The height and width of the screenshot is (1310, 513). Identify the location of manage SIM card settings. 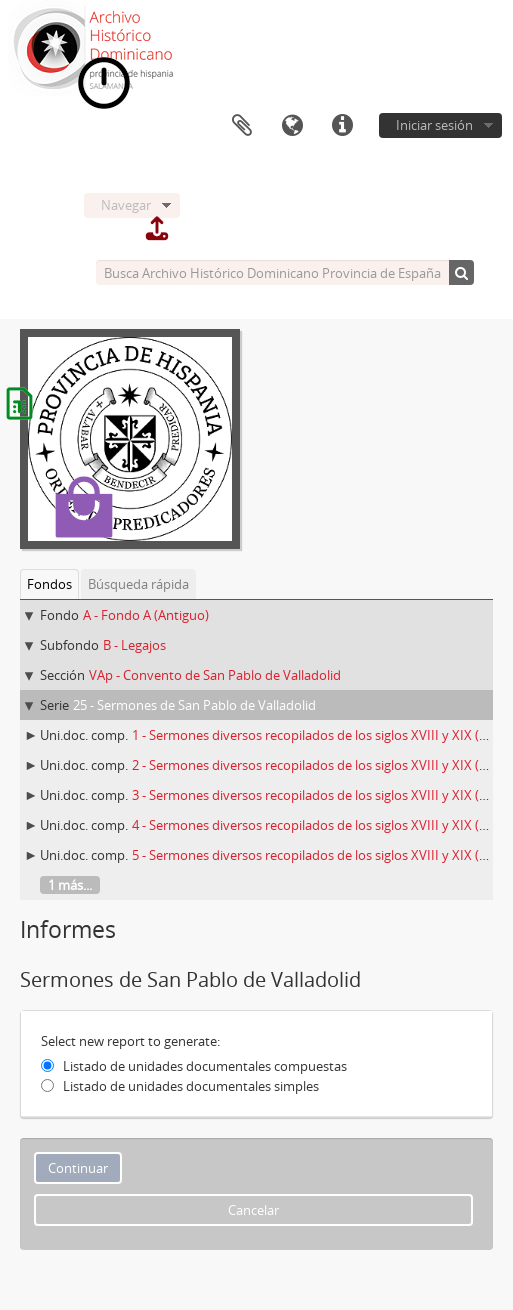
(19, 403).